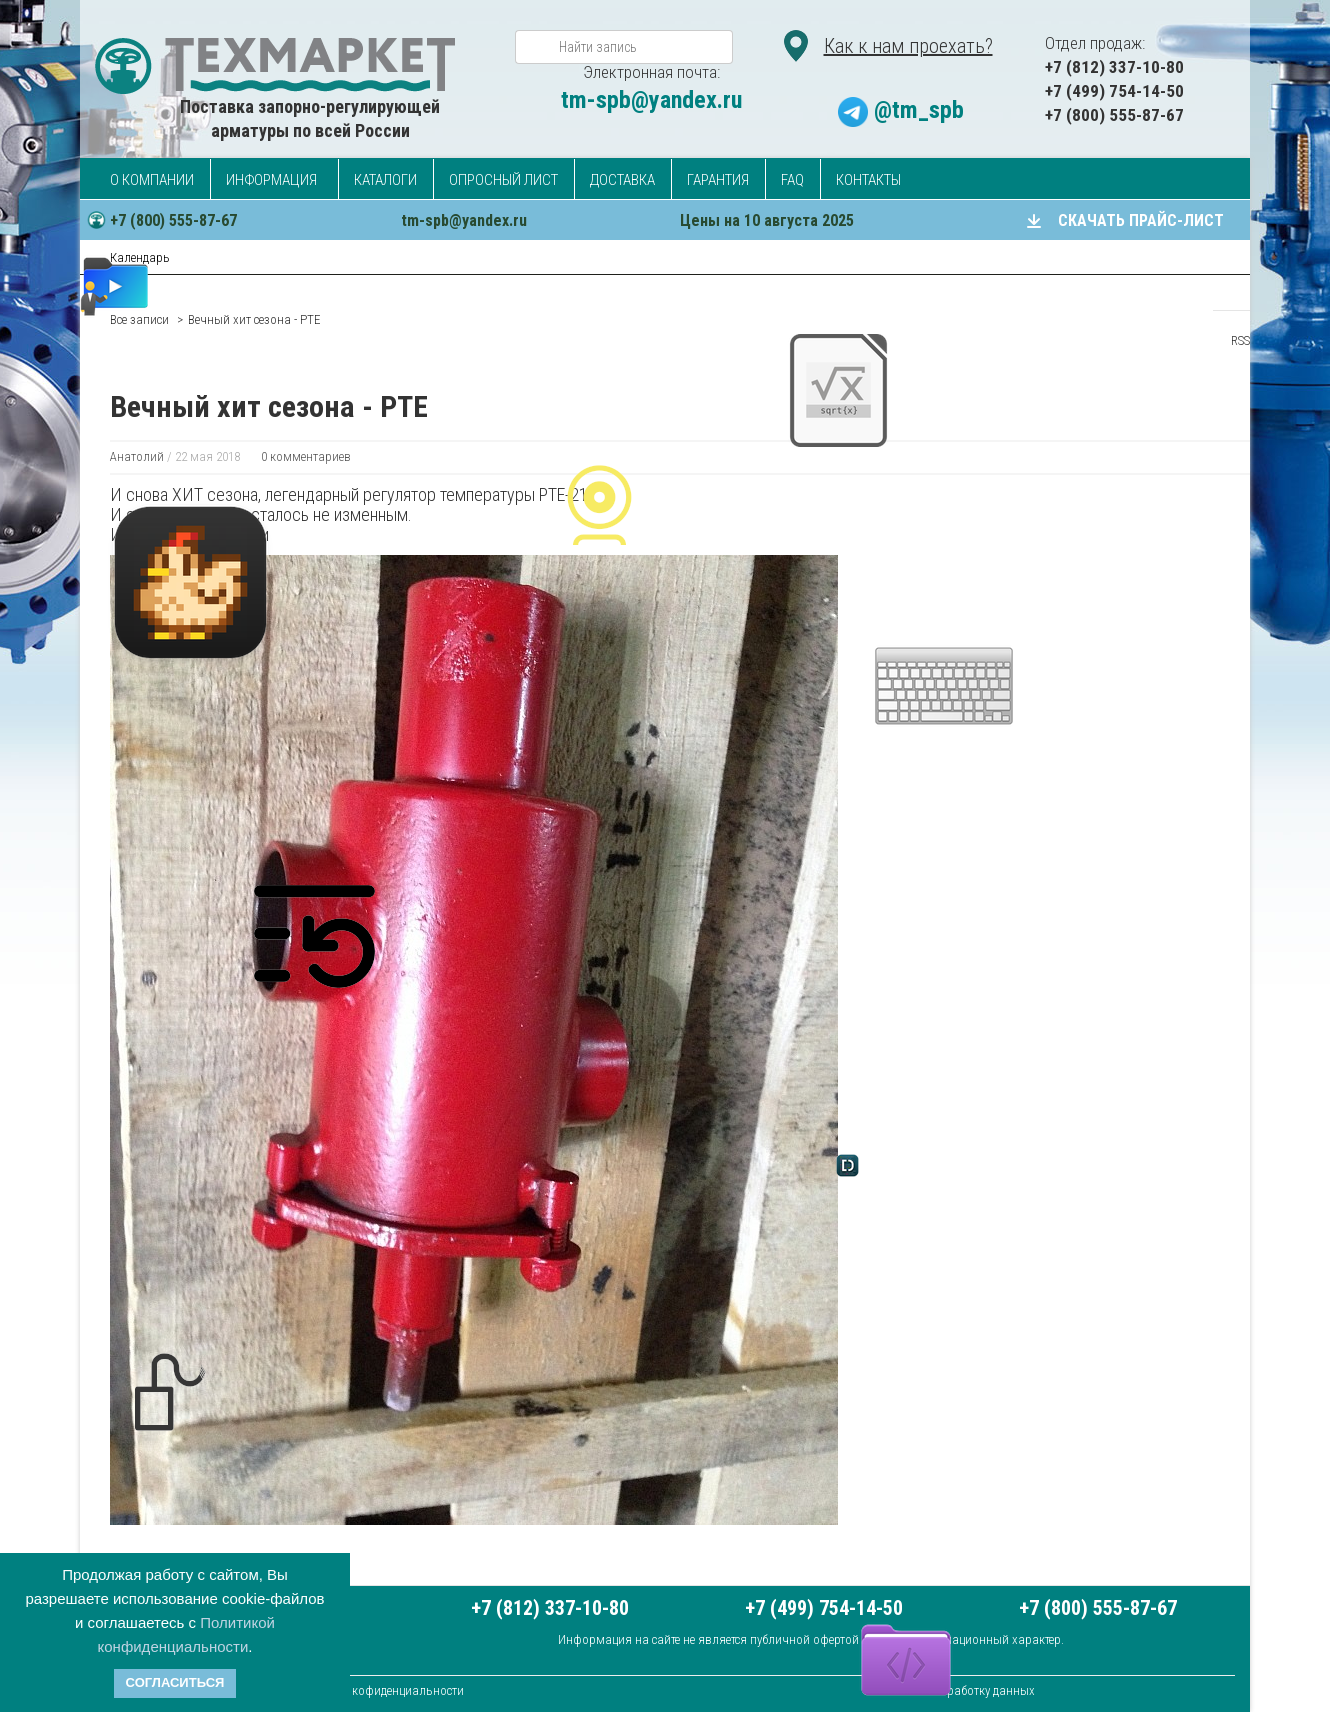 The height and width of the screenshot is (1712, 1330). What do you see at coordinates (314, 933) in the screenshot?
I see `restart or reset a list to its original order` at bounding box center [314, 933].